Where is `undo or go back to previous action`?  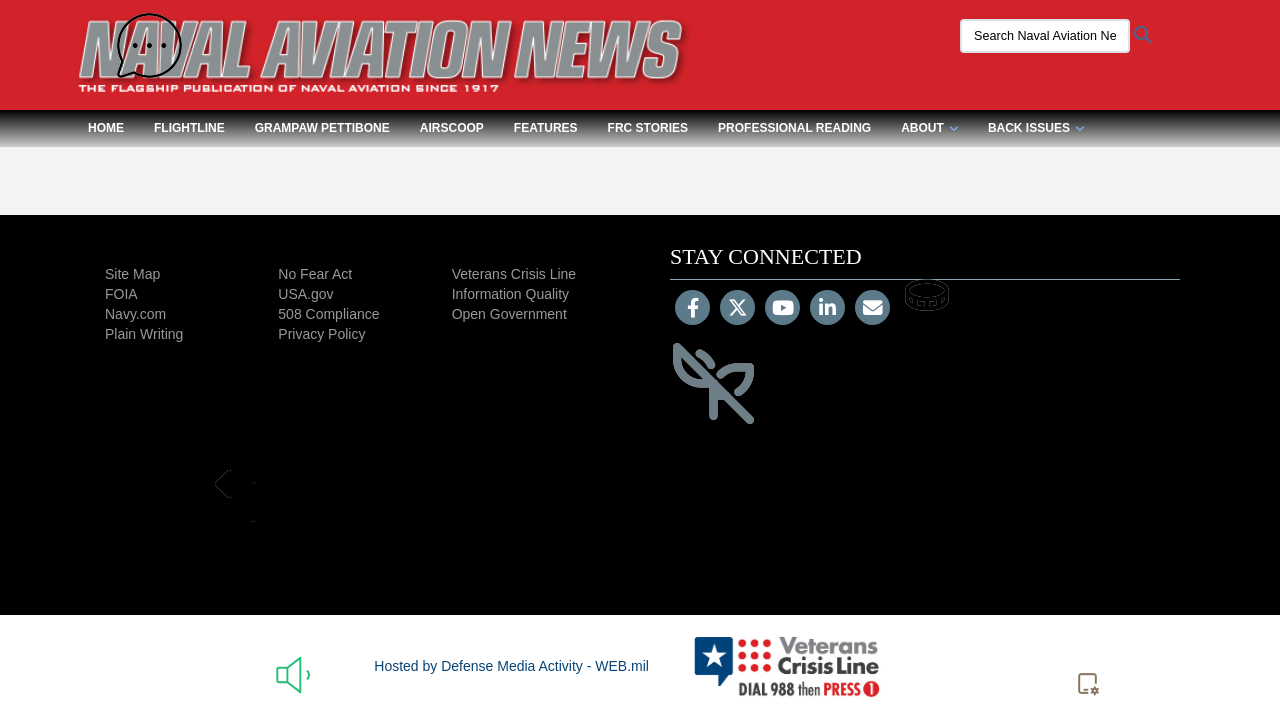 undo or go back to previous action is located at coordinates (237, 496).